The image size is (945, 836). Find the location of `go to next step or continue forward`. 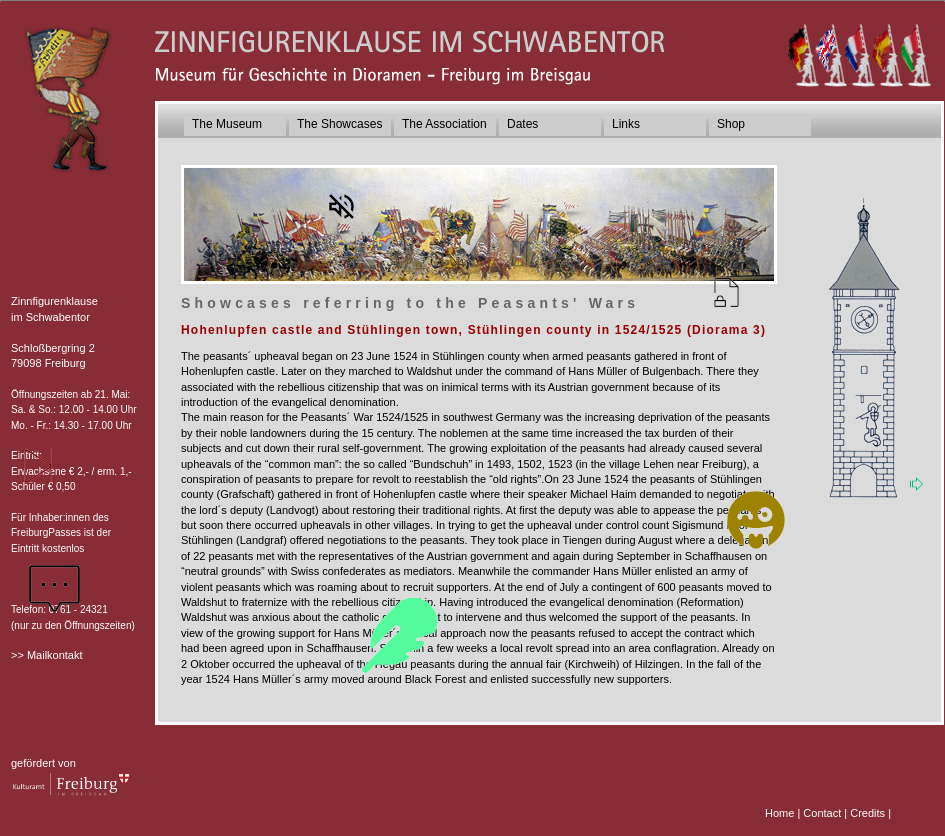

go to next step or continue forward is located at coordinates (916, 484).